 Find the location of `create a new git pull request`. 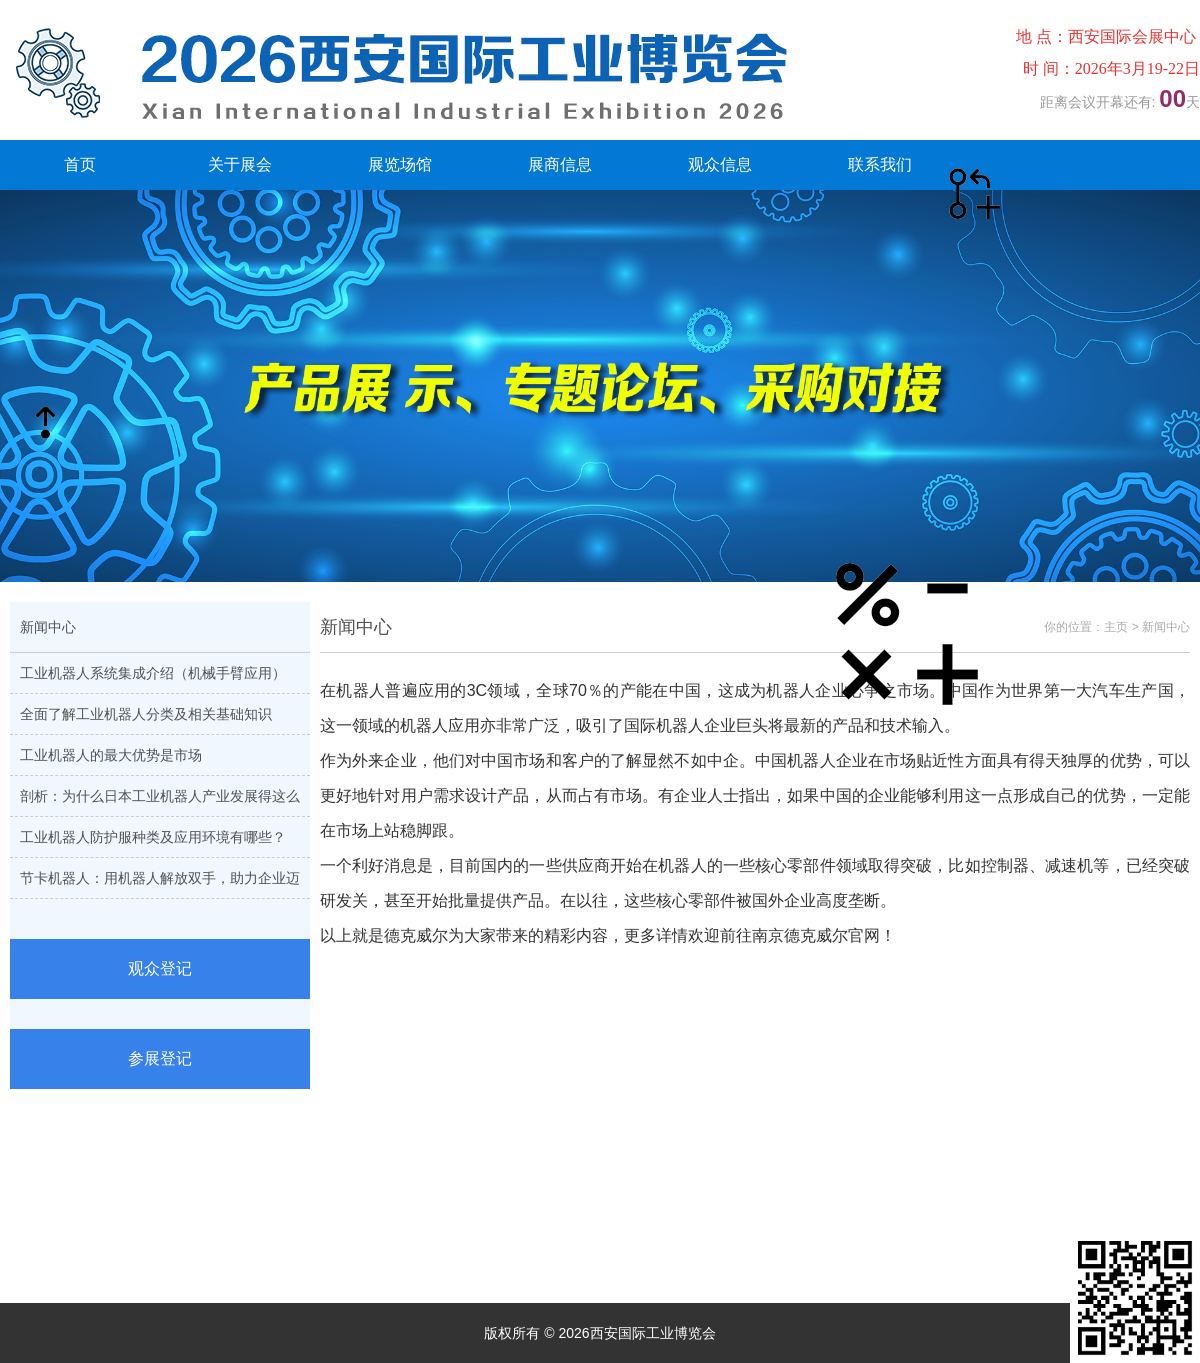

create a new git pull request is located at coordinates (973, 192).